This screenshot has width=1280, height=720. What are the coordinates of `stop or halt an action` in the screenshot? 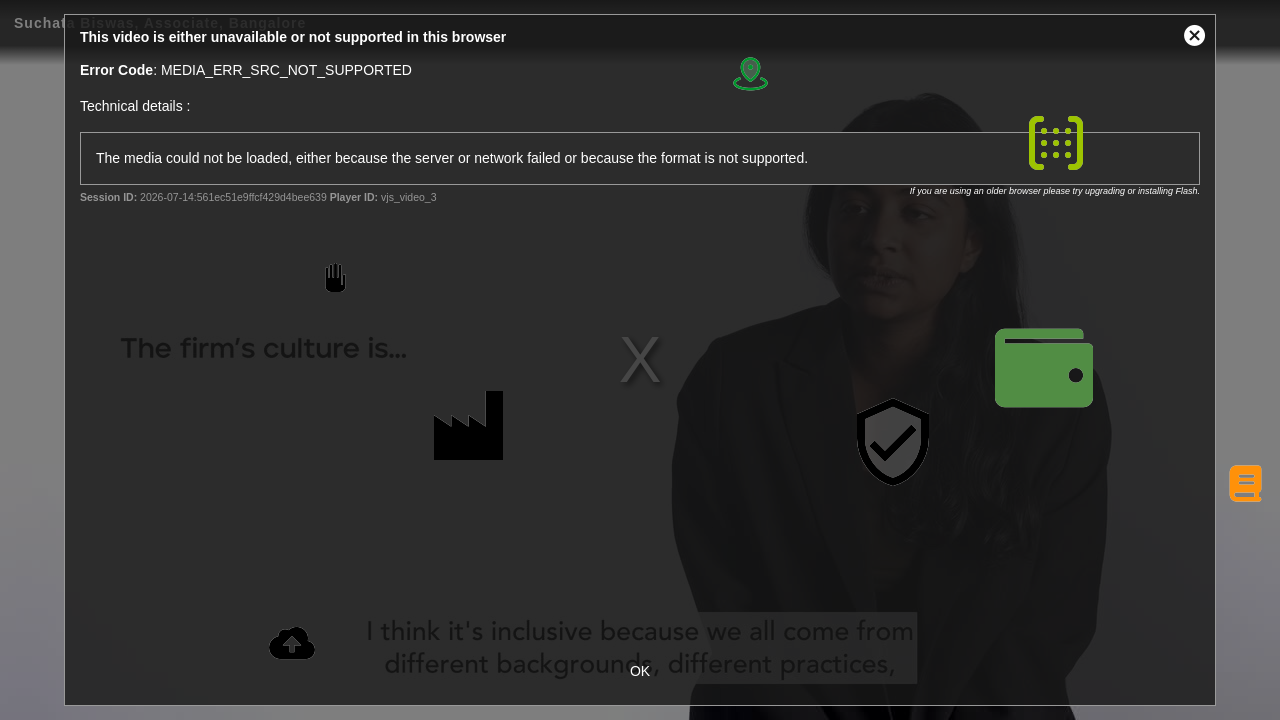 It's located at (335, 277).